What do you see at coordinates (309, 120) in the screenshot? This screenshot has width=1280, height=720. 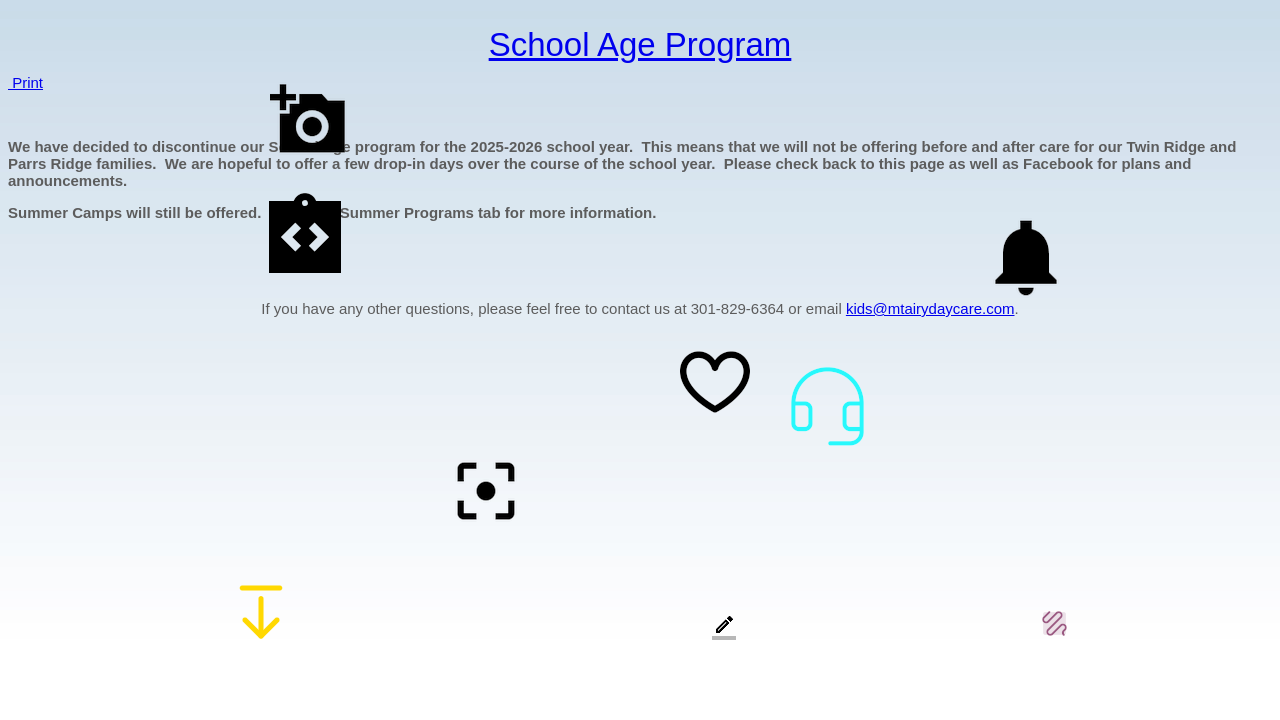 I see `add a new photo` at bounding box center [309, 120].